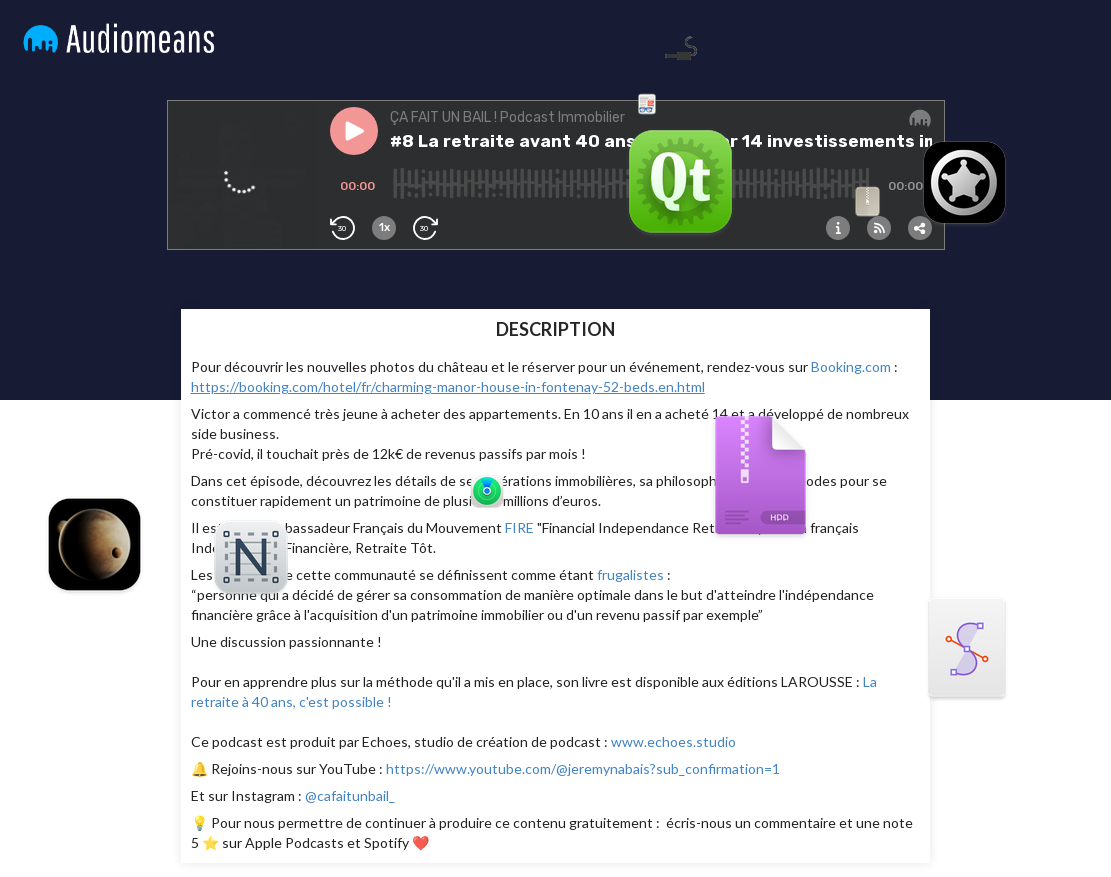 This screenshot has width=1111, height=877. I want to click on open qt configuration settings, so click(680, 181).